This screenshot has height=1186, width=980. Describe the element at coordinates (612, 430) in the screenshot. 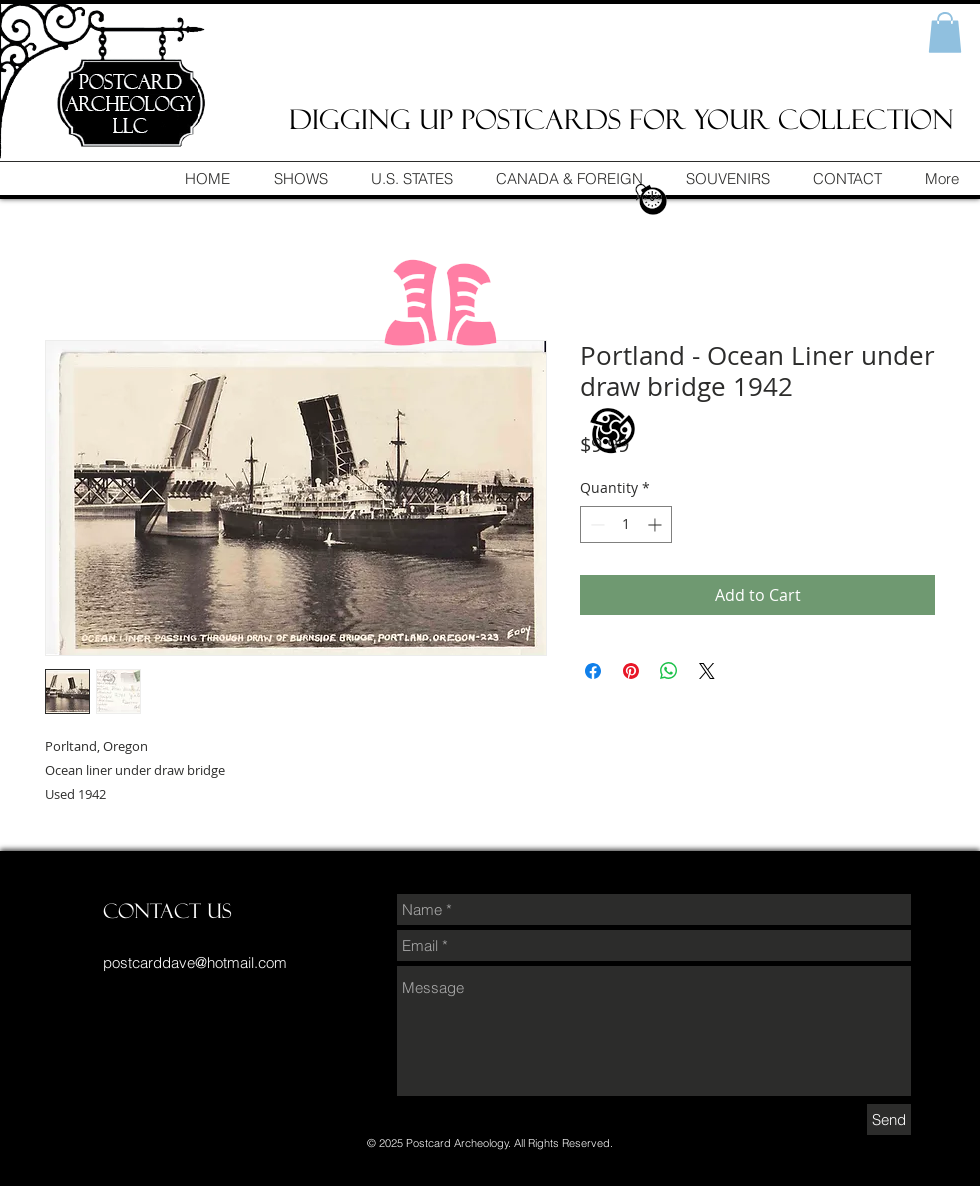

I see `indicates maximum security or multi-factor authentication enabled` at that location.